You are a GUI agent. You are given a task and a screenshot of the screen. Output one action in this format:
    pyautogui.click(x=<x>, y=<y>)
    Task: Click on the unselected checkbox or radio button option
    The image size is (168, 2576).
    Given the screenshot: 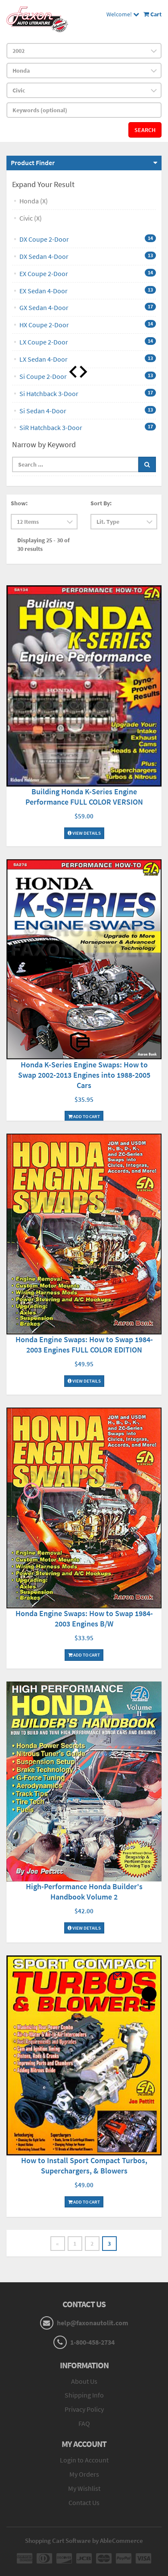 What is the action you would take?
    pyautogui.click(x=31, y=1491)
    